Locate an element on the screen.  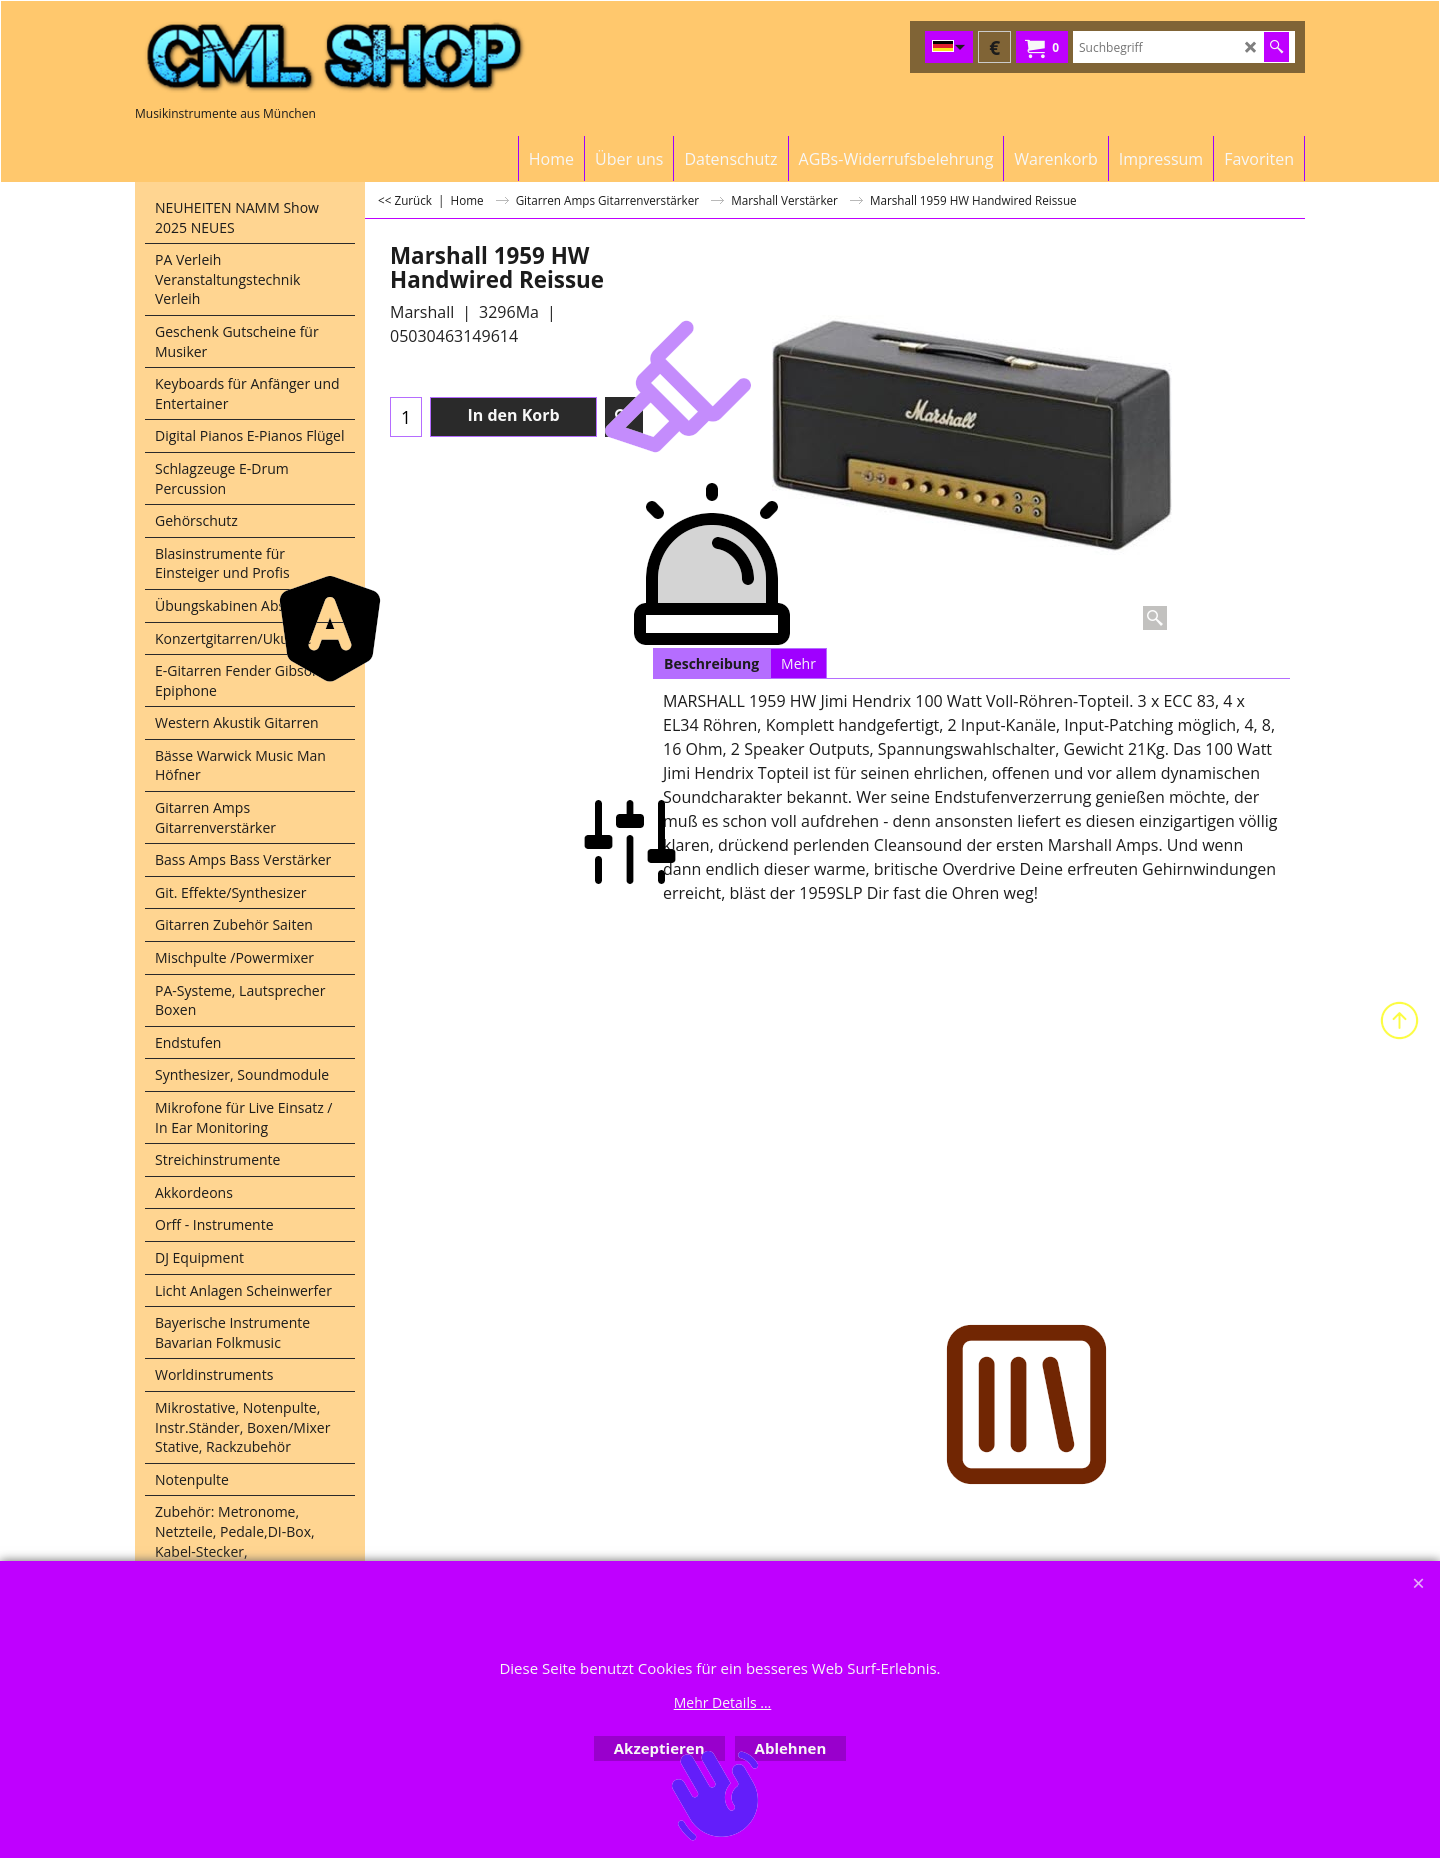
adjust settings or preferences is located at coordinates (630, 842).